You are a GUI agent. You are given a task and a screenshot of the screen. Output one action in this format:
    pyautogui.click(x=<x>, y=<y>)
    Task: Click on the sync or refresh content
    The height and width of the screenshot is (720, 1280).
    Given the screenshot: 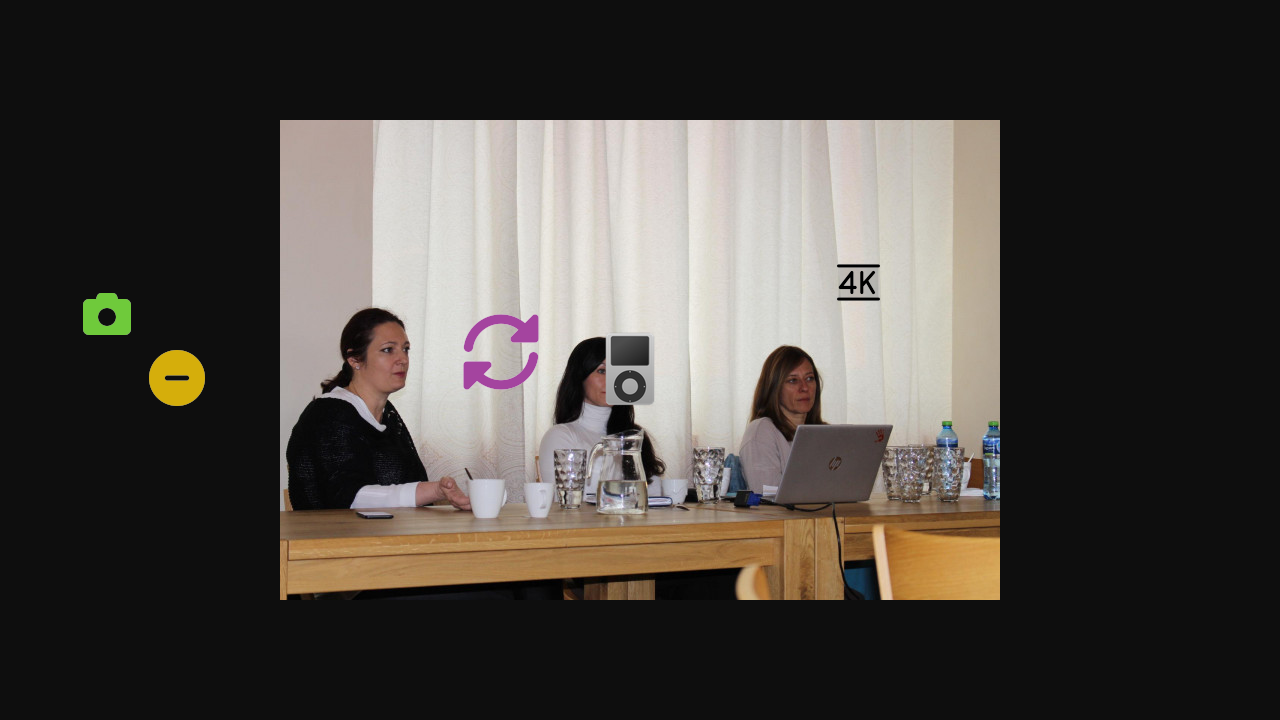 What is the action you would take?
    pyautogui.click(x=501, y=352)
    